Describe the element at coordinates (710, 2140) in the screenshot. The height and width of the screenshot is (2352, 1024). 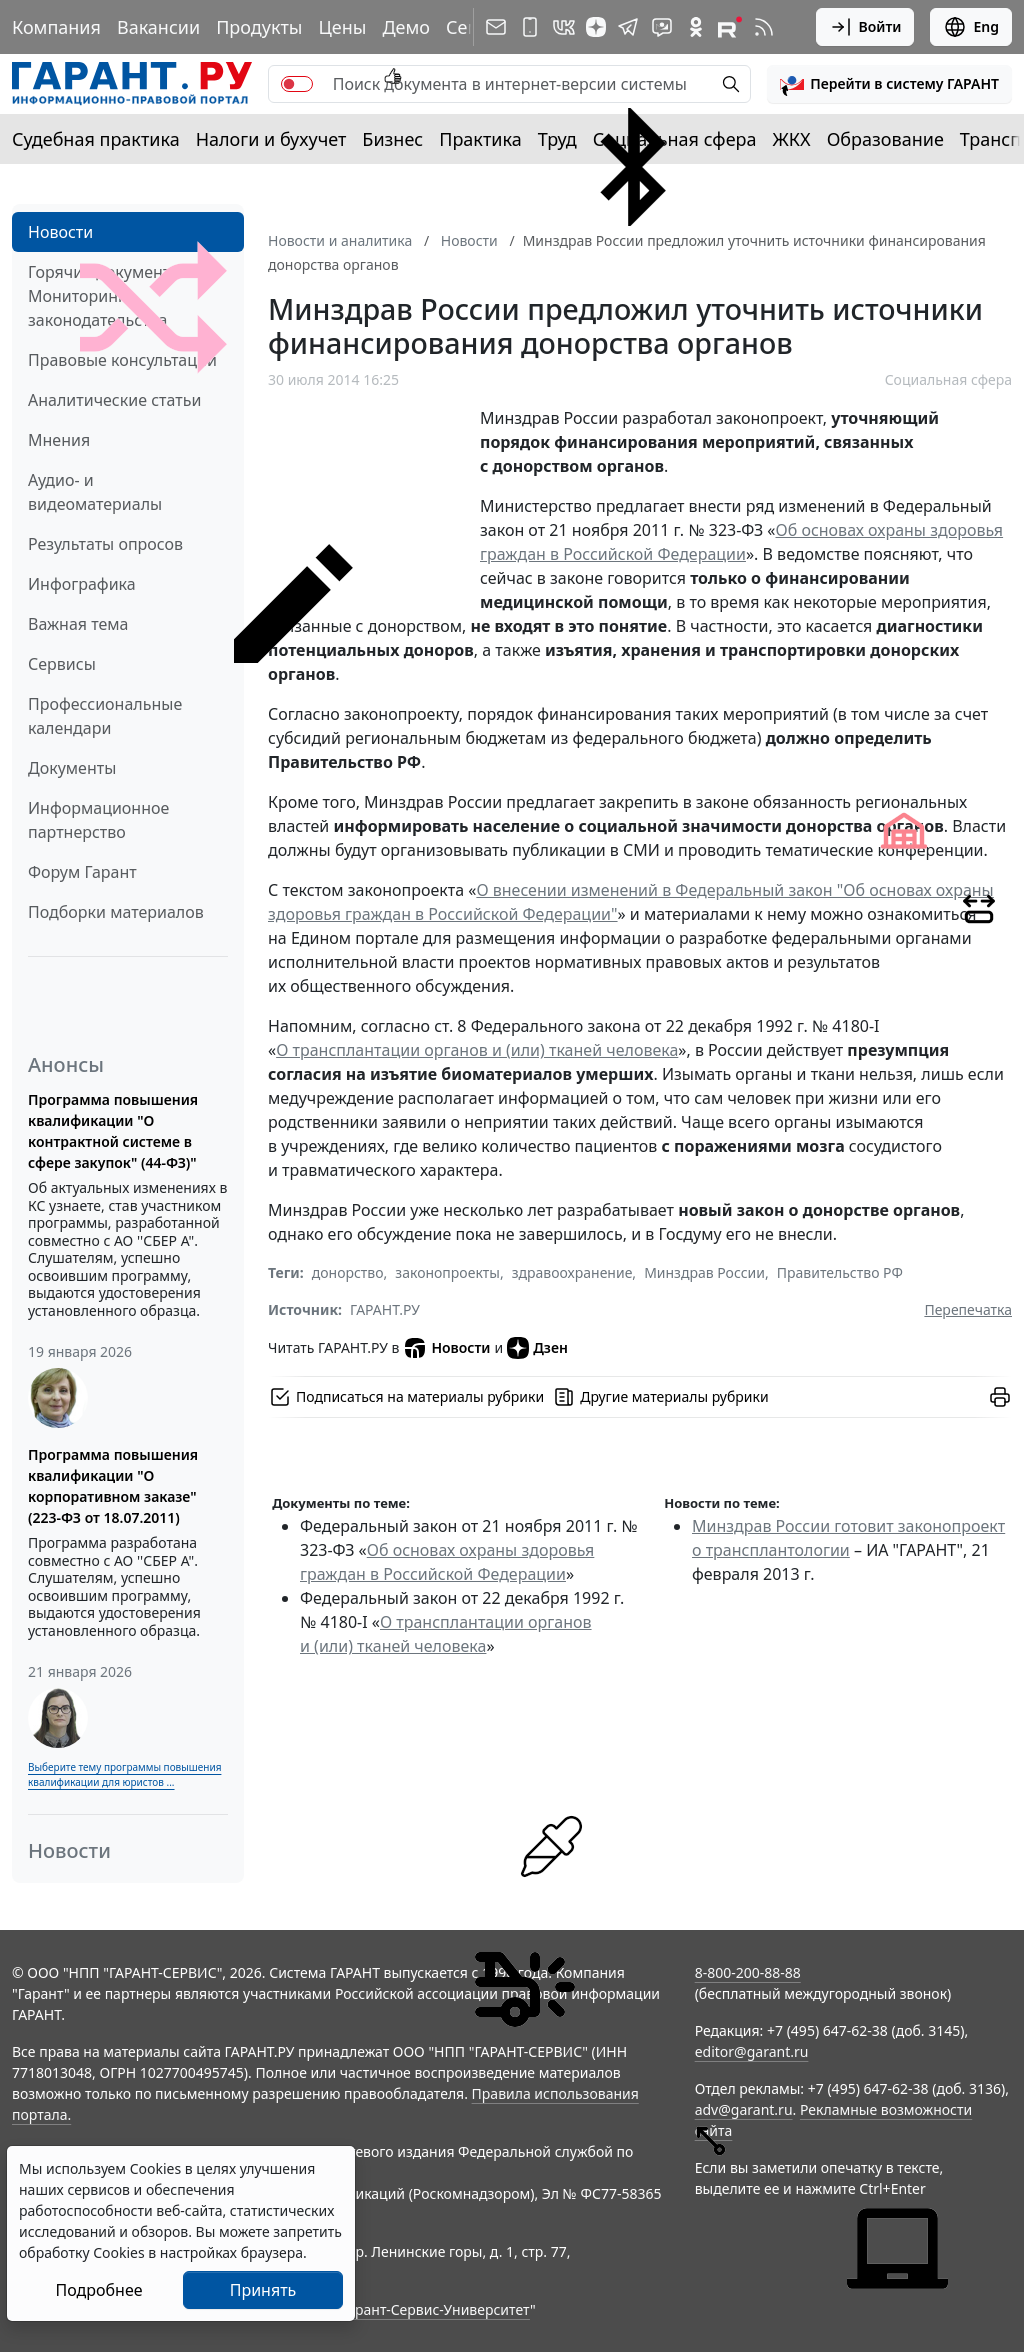
I see `navigate back to previous screen` at that location.